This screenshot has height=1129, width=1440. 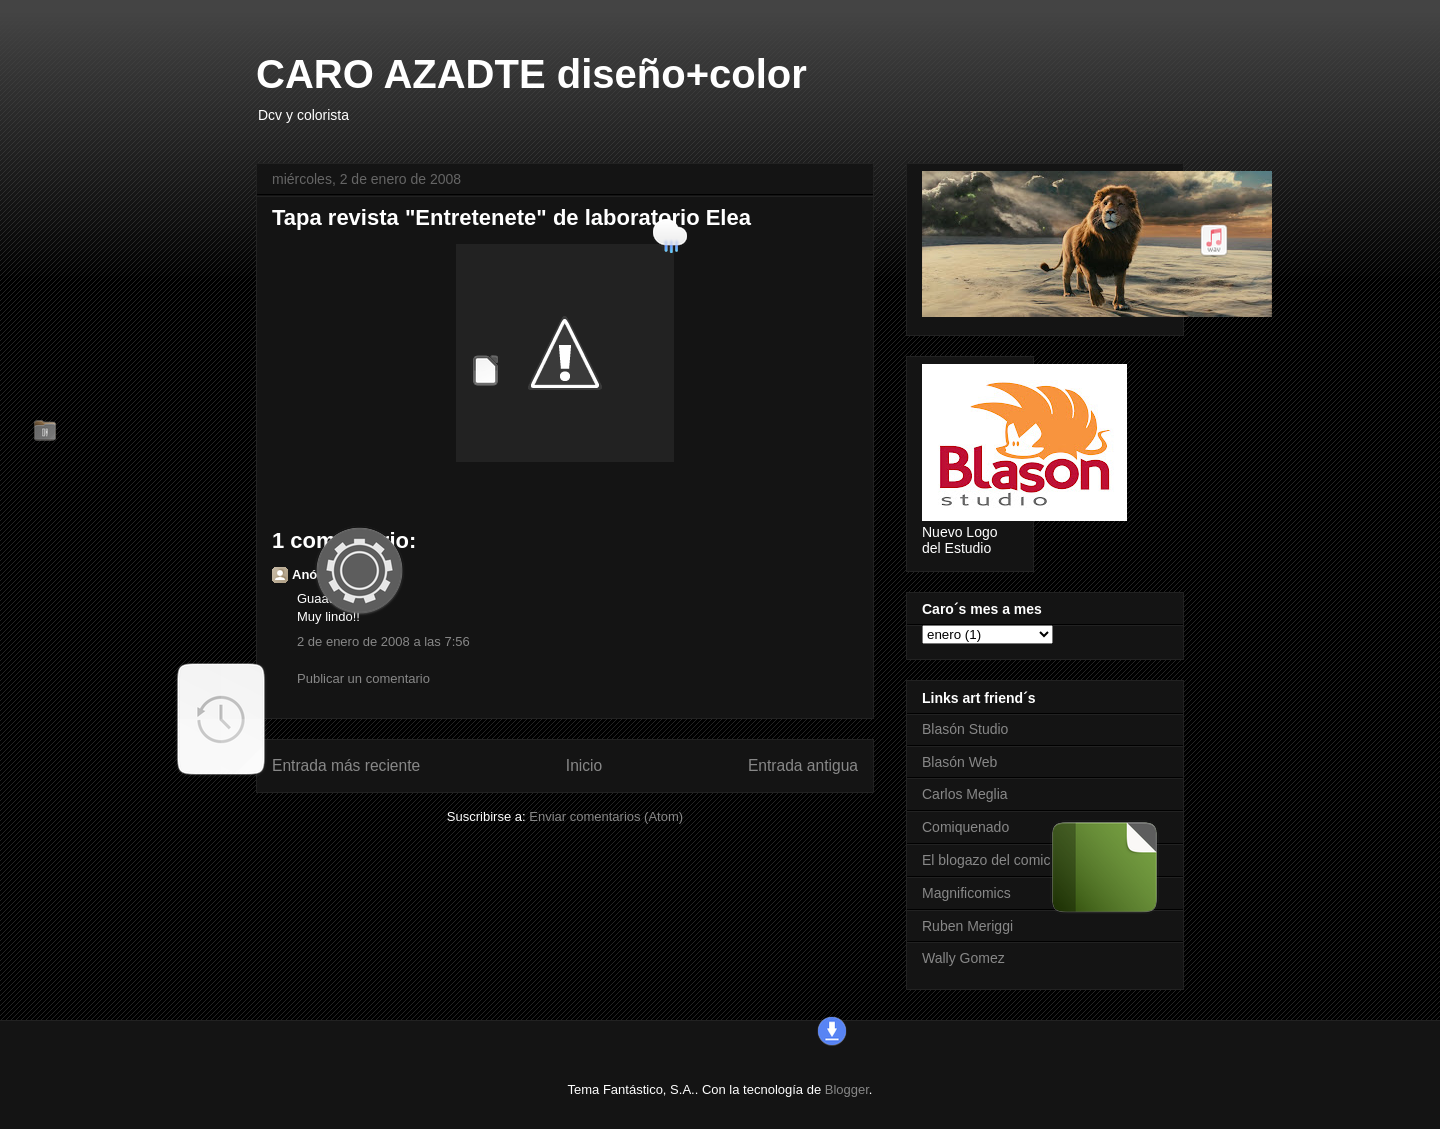 What do you see at coordinates (832, 1031) in the screenshot?
I see `access your downloads folder` at bounding box center [832, 1031].